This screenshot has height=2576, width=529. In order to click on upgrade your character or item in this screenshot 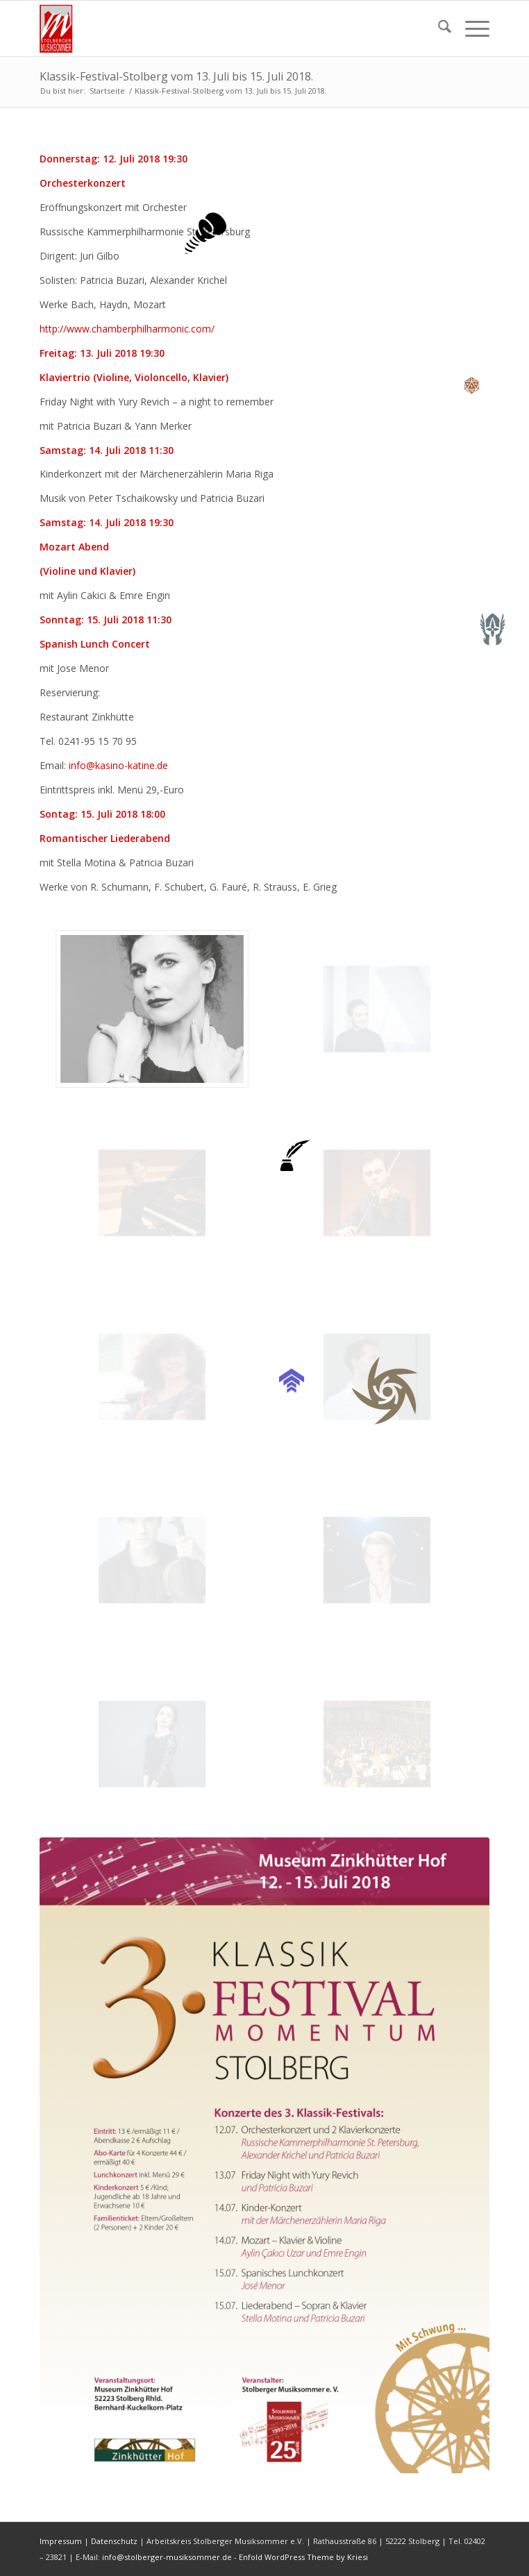, I will do `click(292, 1381)`.